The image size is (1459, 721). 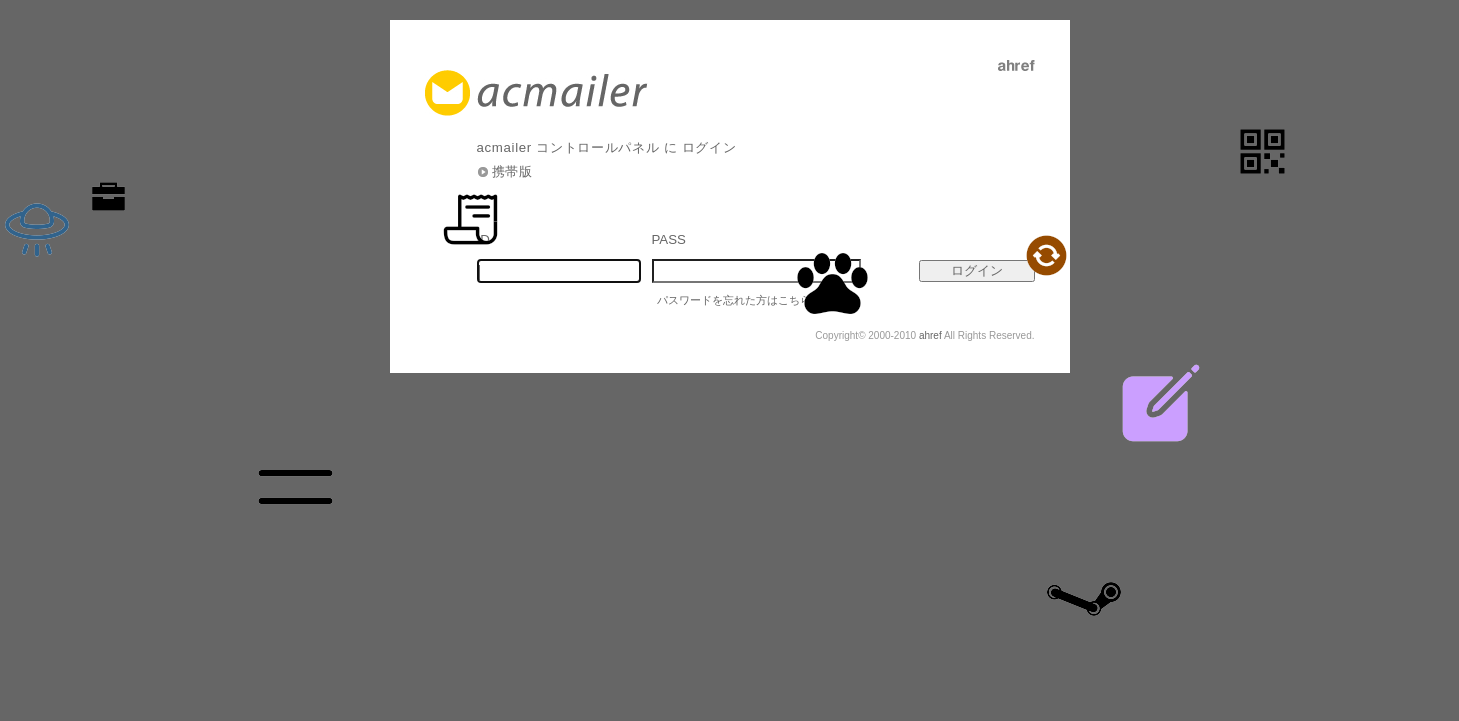 What do you see at coordinates (108, 196) in the screenshot?
I see `access work or business-related content` at bounding box center [108, 196].